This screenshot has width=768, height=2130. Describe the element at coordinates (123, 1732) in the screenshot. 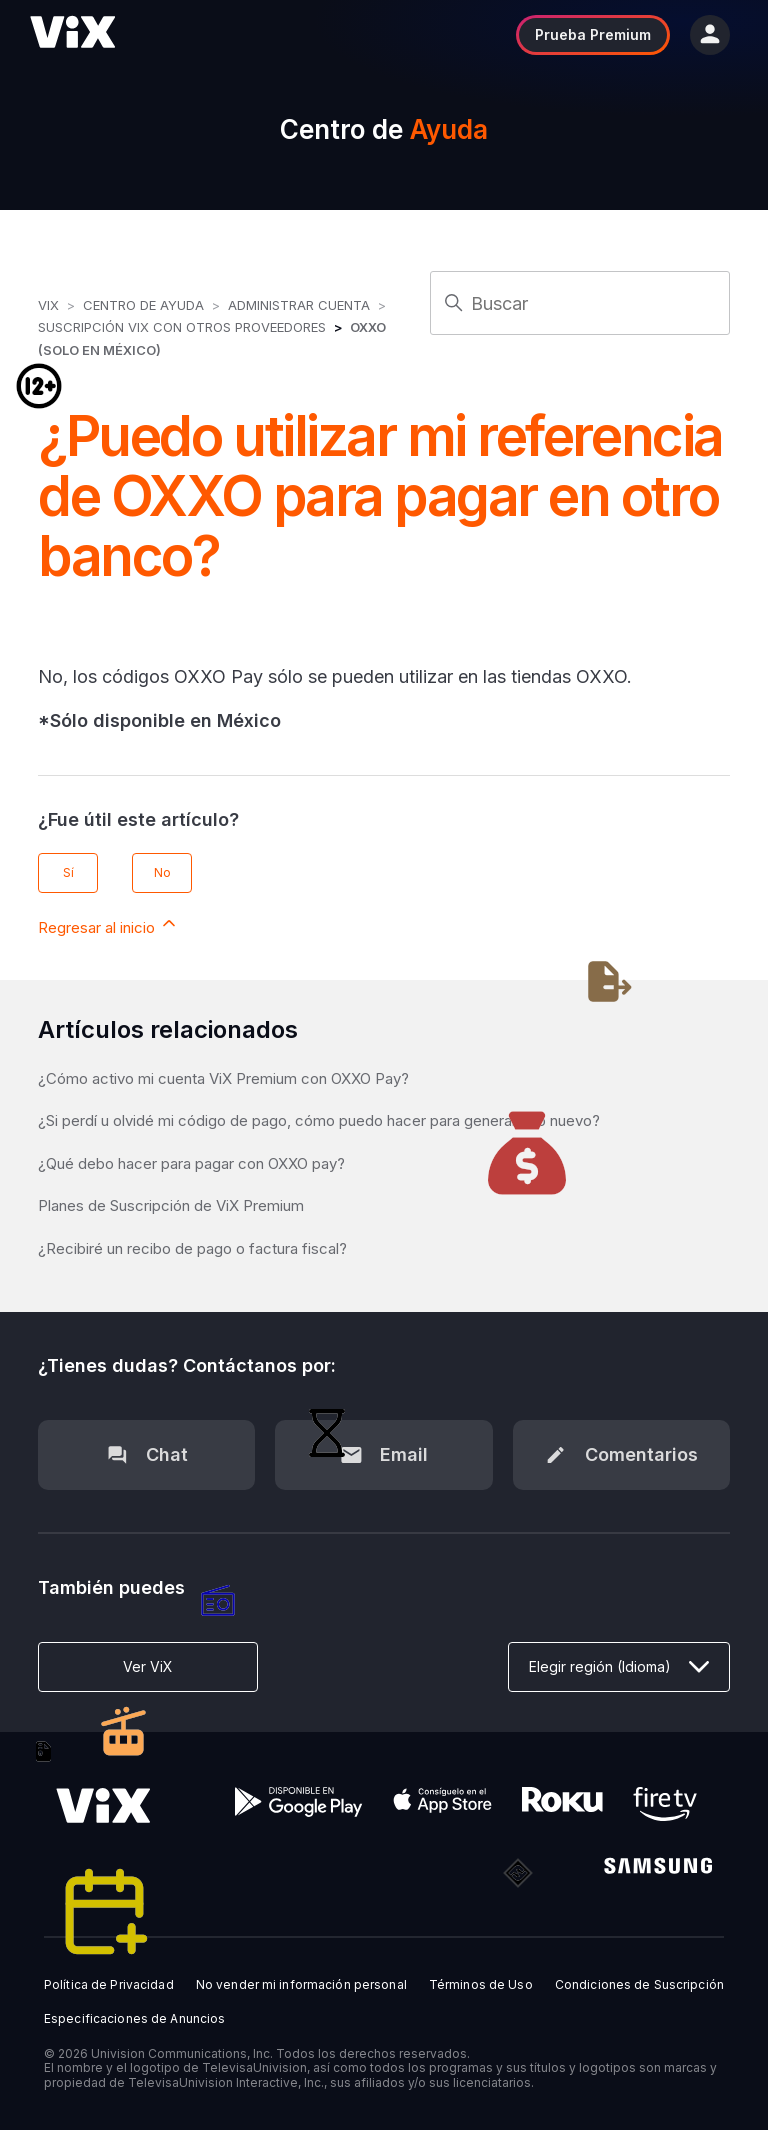

I see `view tram or cable car transit options` at that location.